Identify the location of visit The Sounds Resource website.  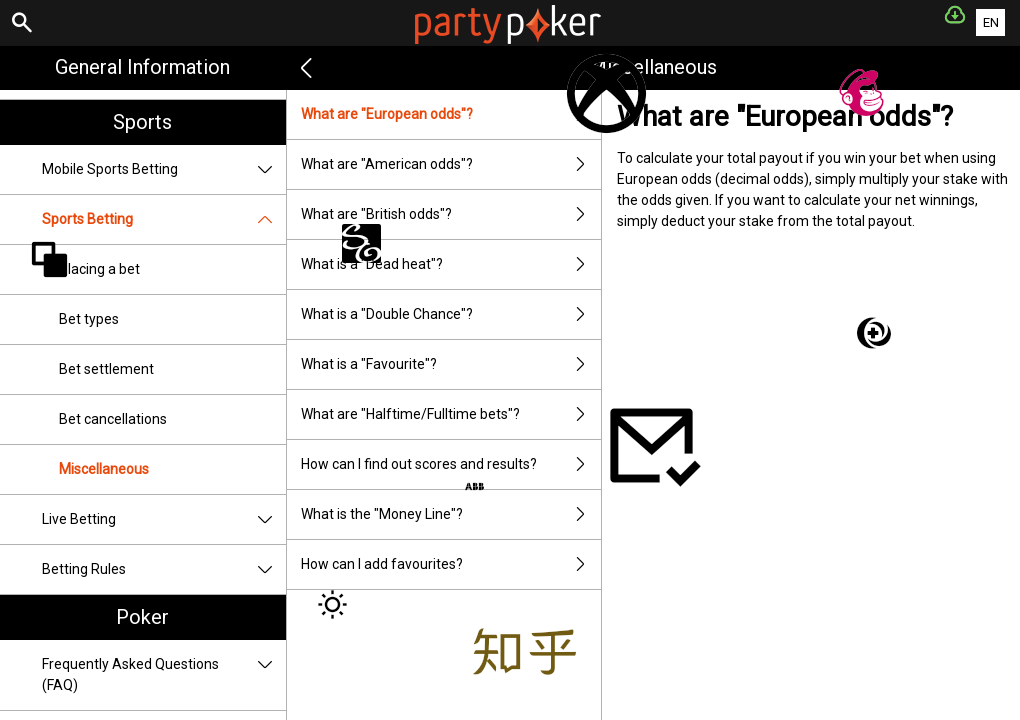
(361, 243).